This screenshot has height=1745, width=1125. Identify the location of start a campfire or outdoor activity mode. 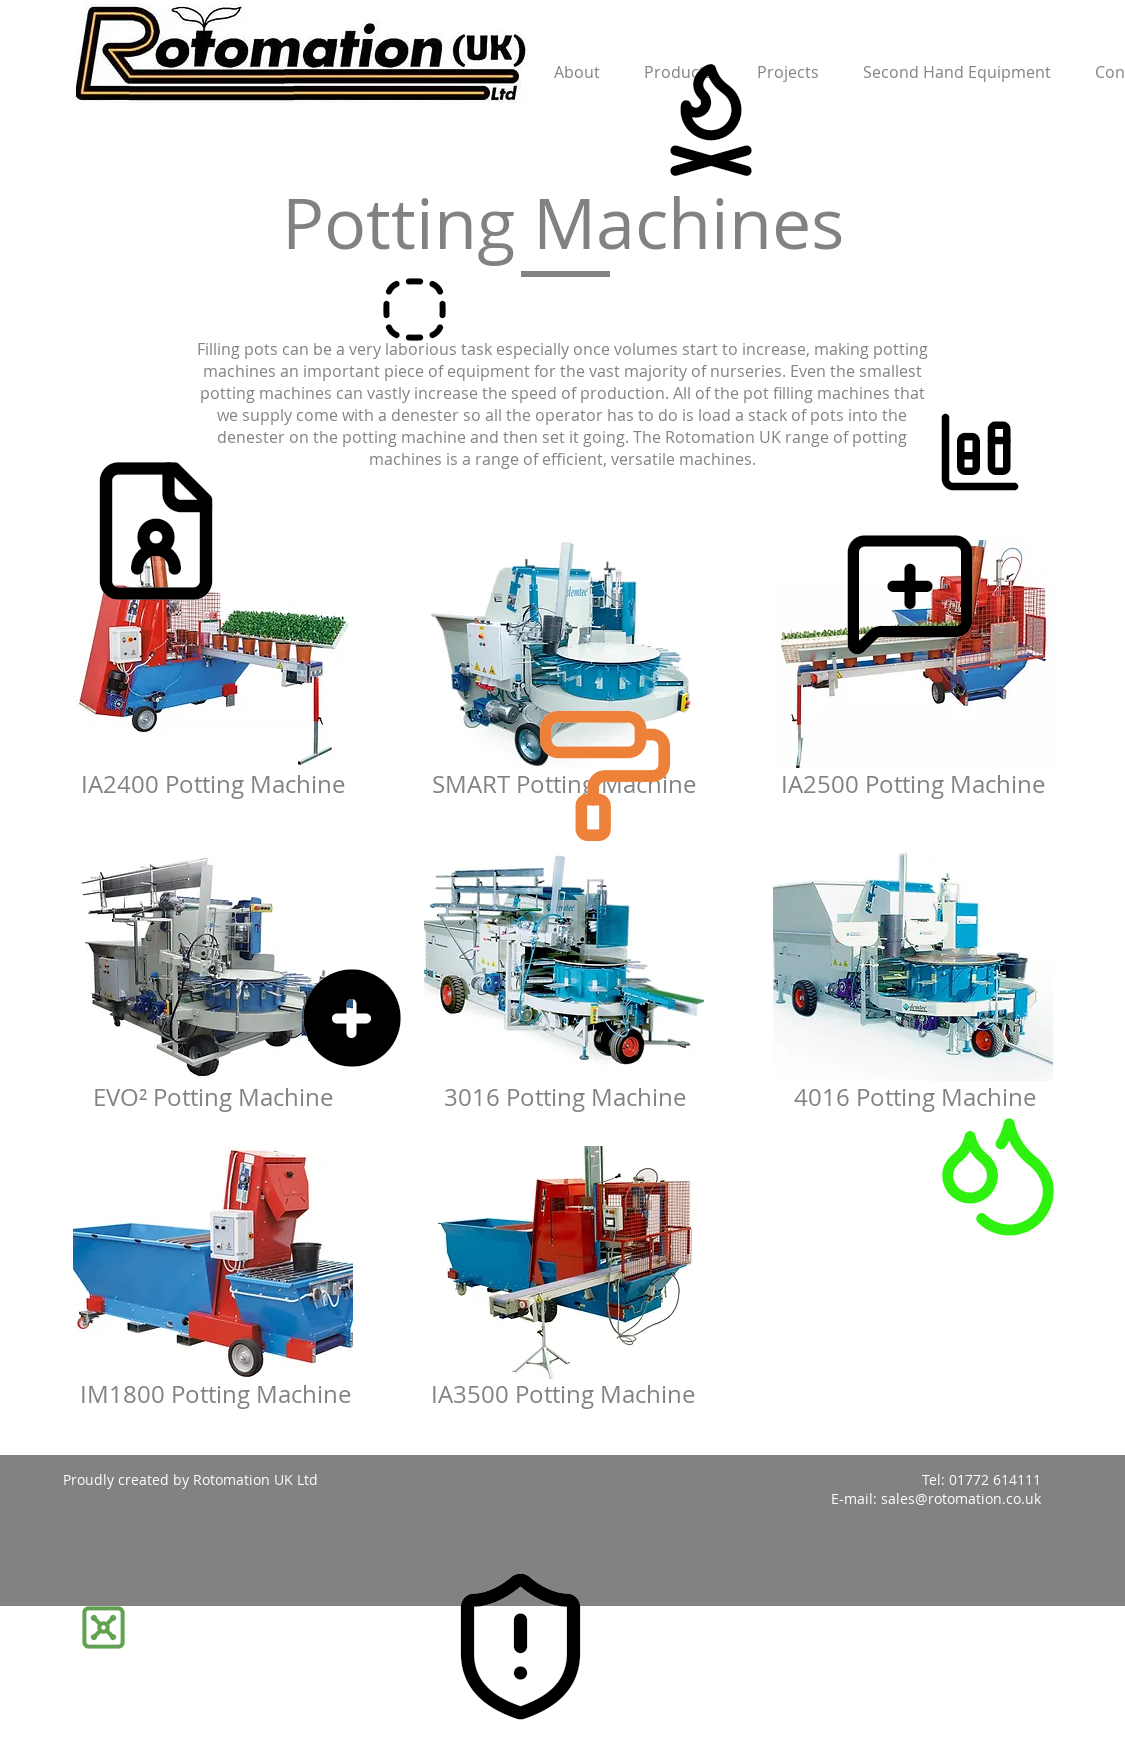
(711, 120).